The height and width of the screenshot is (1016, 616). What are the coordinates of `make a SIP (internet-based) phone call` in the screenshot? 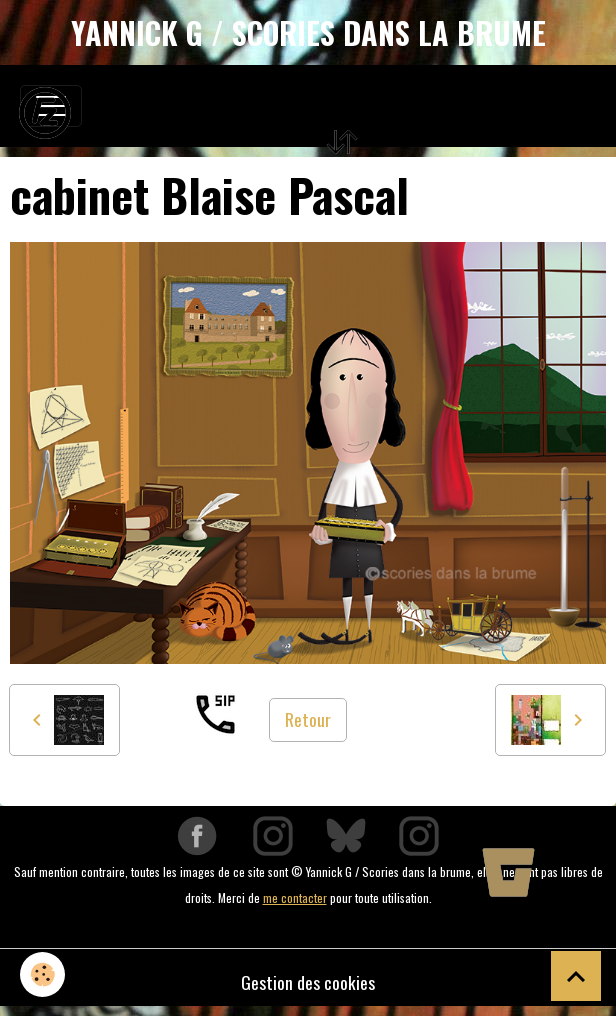 It's located at (215, 714).